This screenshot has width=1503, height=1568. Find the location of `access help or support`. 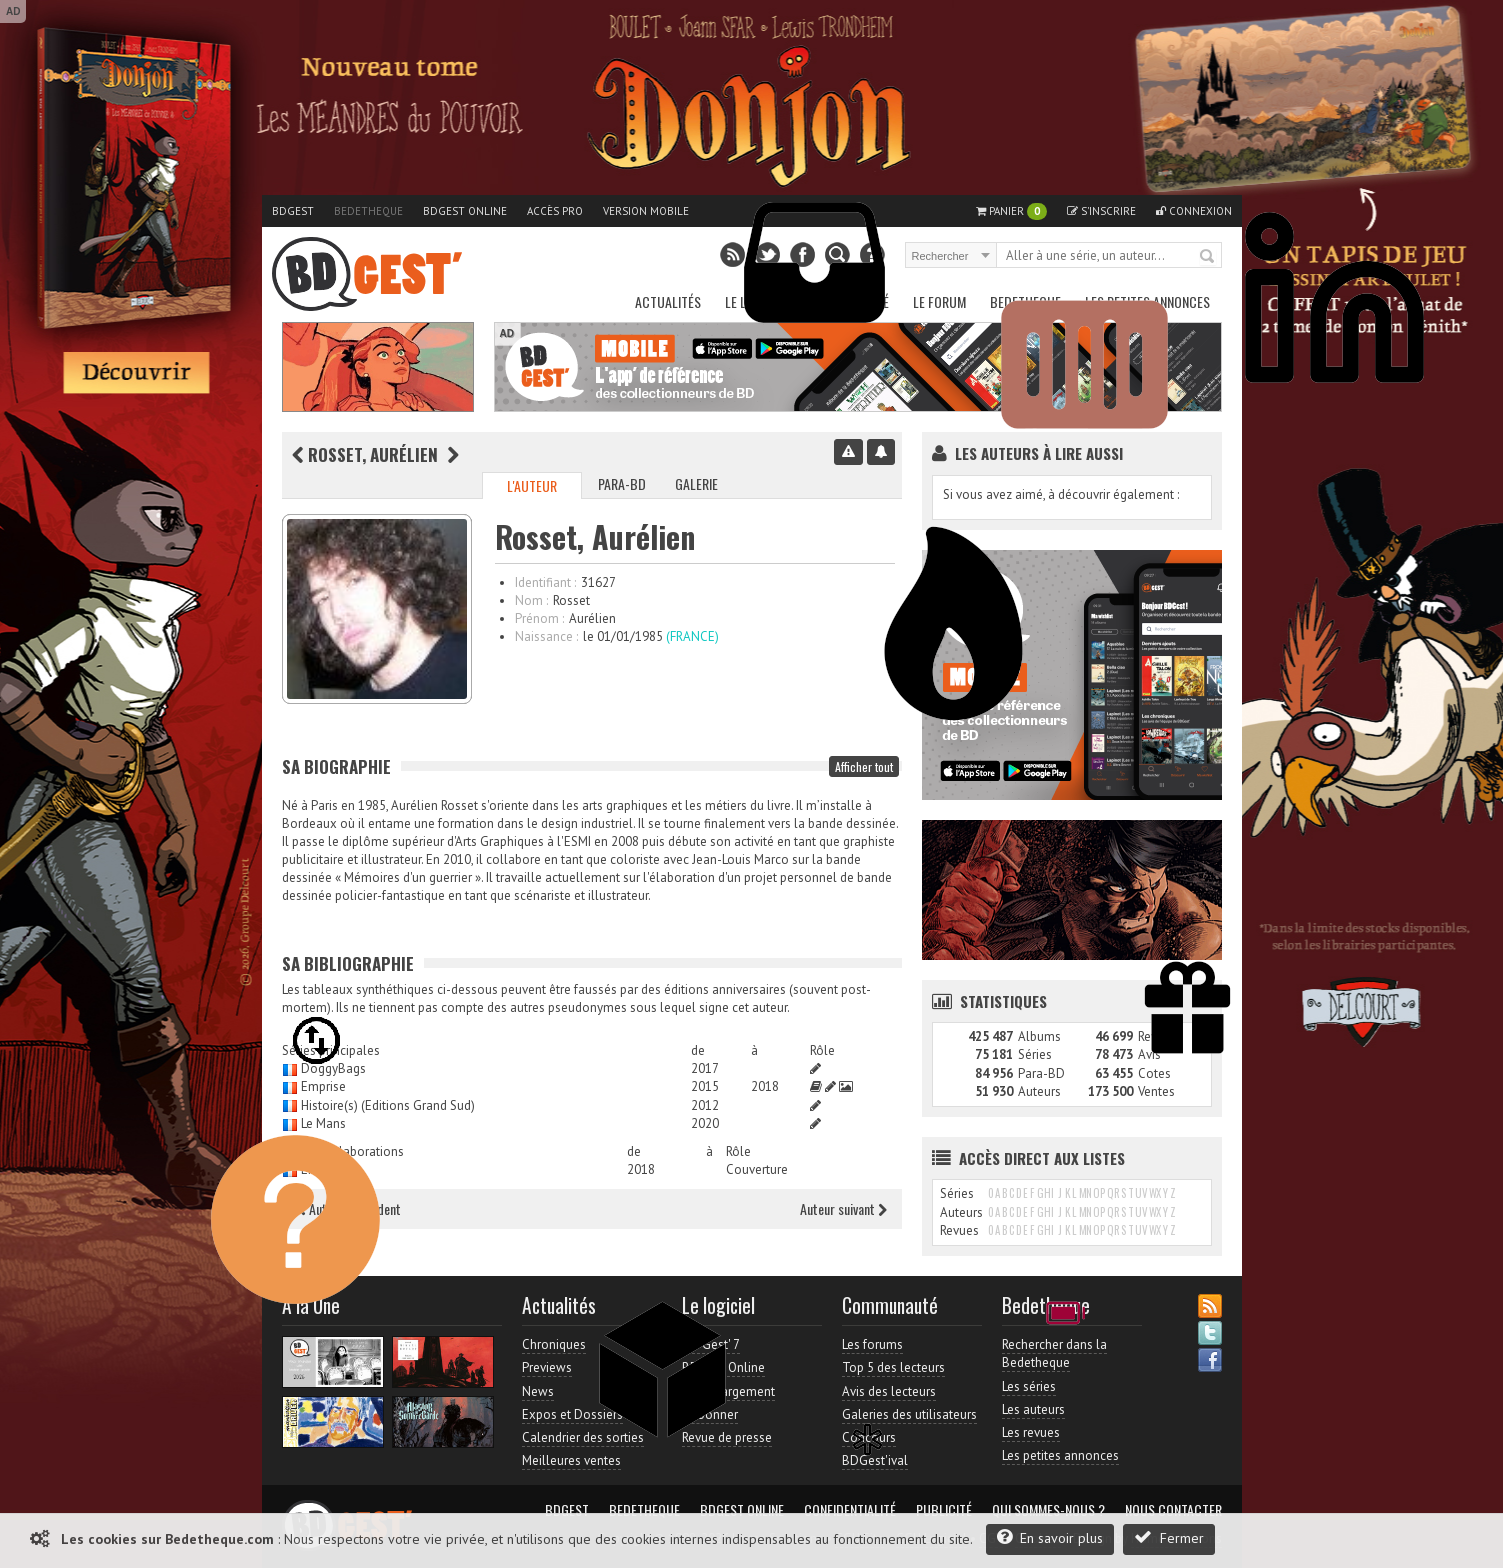

access help or support is located at coordinates (295, 1219).